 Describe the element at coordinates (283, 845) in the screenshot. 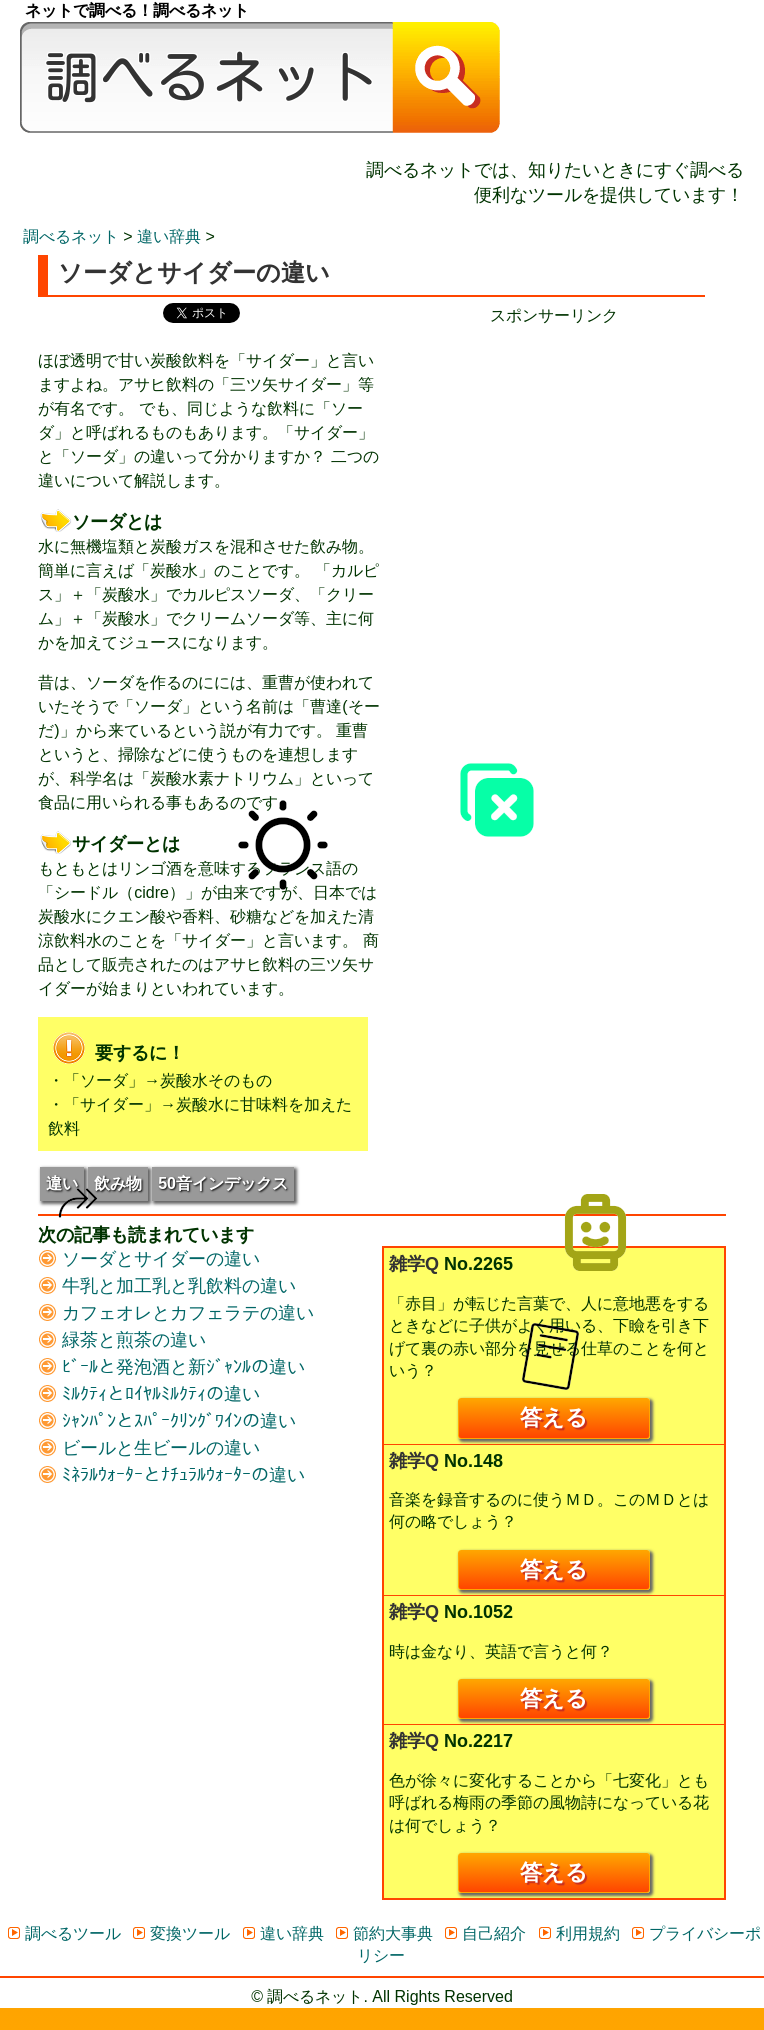

I see `reduce screen brightness` at that location.